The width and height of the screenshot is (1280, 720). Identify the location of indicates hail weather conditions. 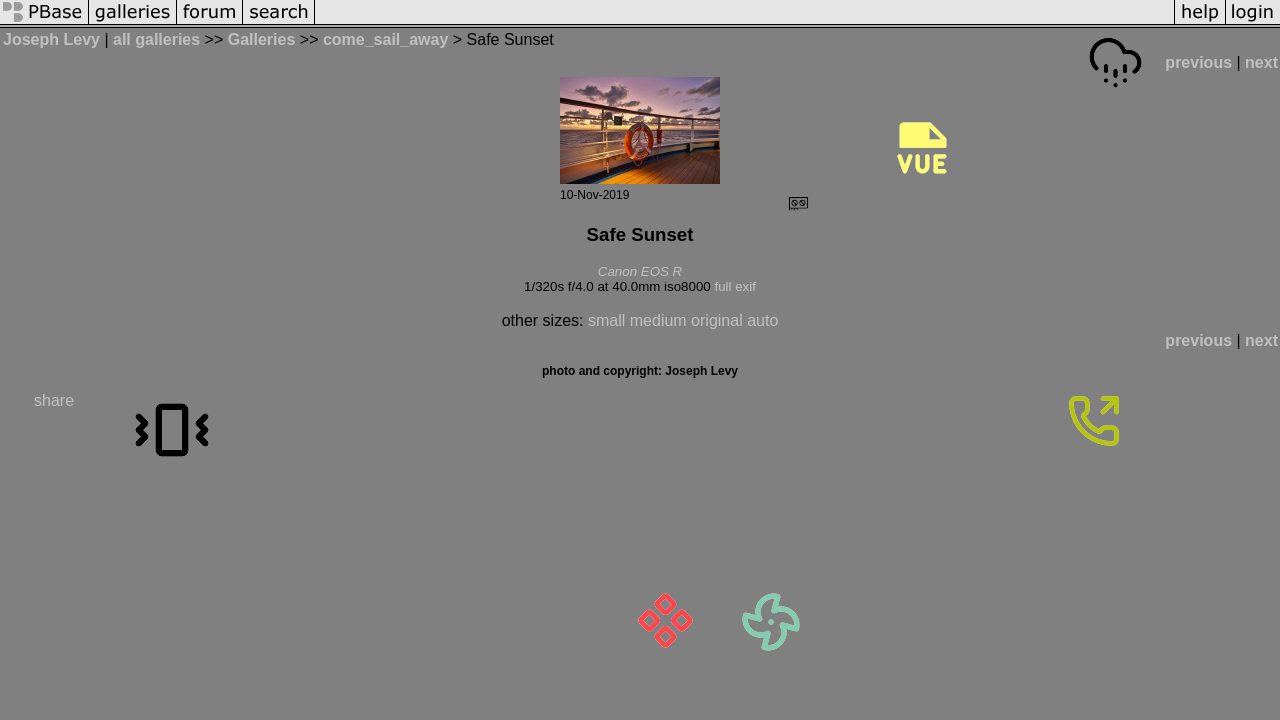
(1115, 61).